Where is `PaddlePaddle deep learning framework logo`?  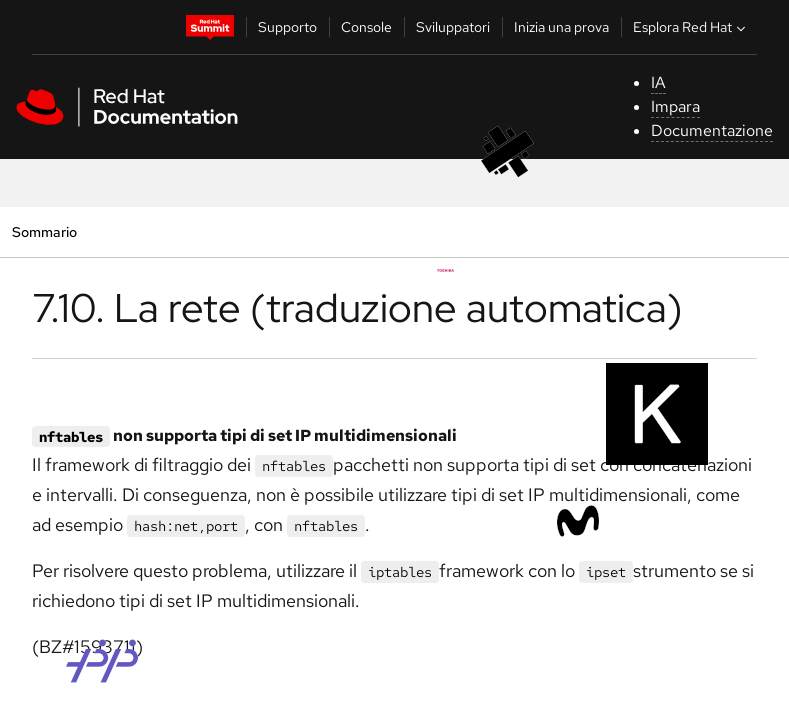
PaddlePaddle deep learning framework logo is located at coordinates (102, 661).